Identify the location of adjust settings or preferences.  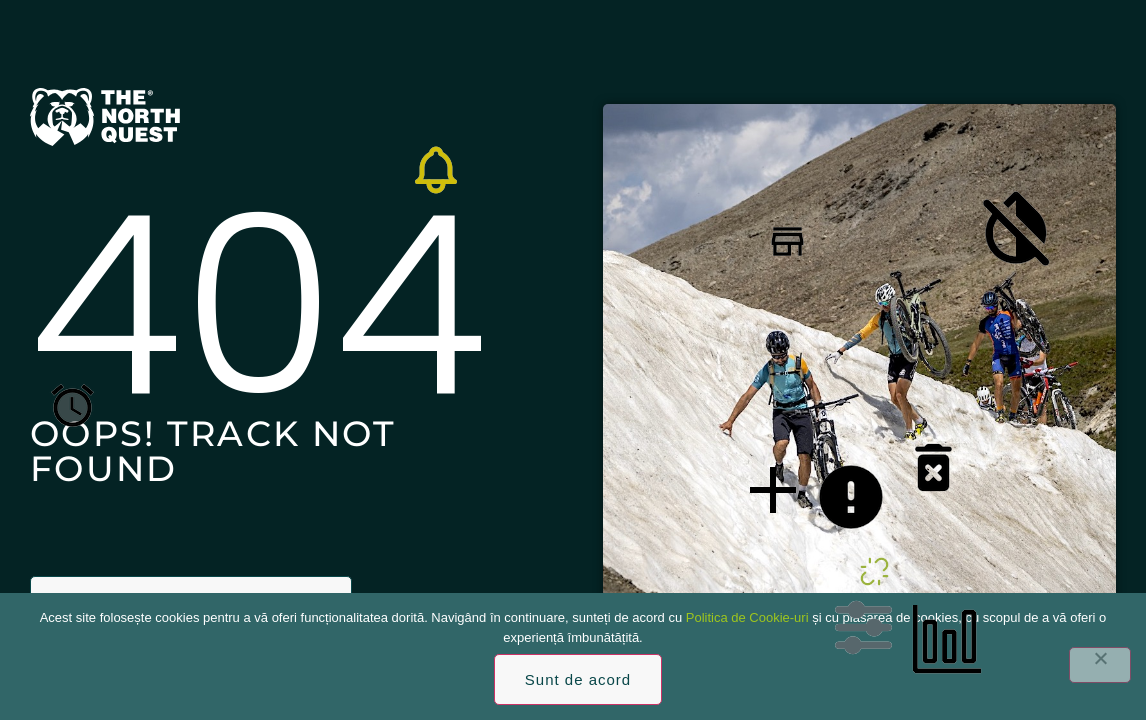
(863, 627).